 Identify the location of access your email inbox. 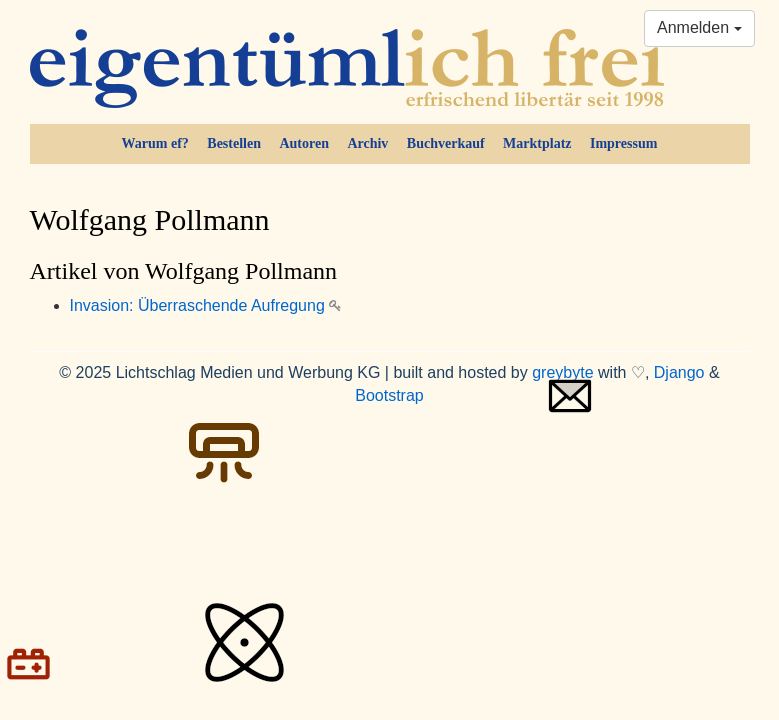
(570, 396).